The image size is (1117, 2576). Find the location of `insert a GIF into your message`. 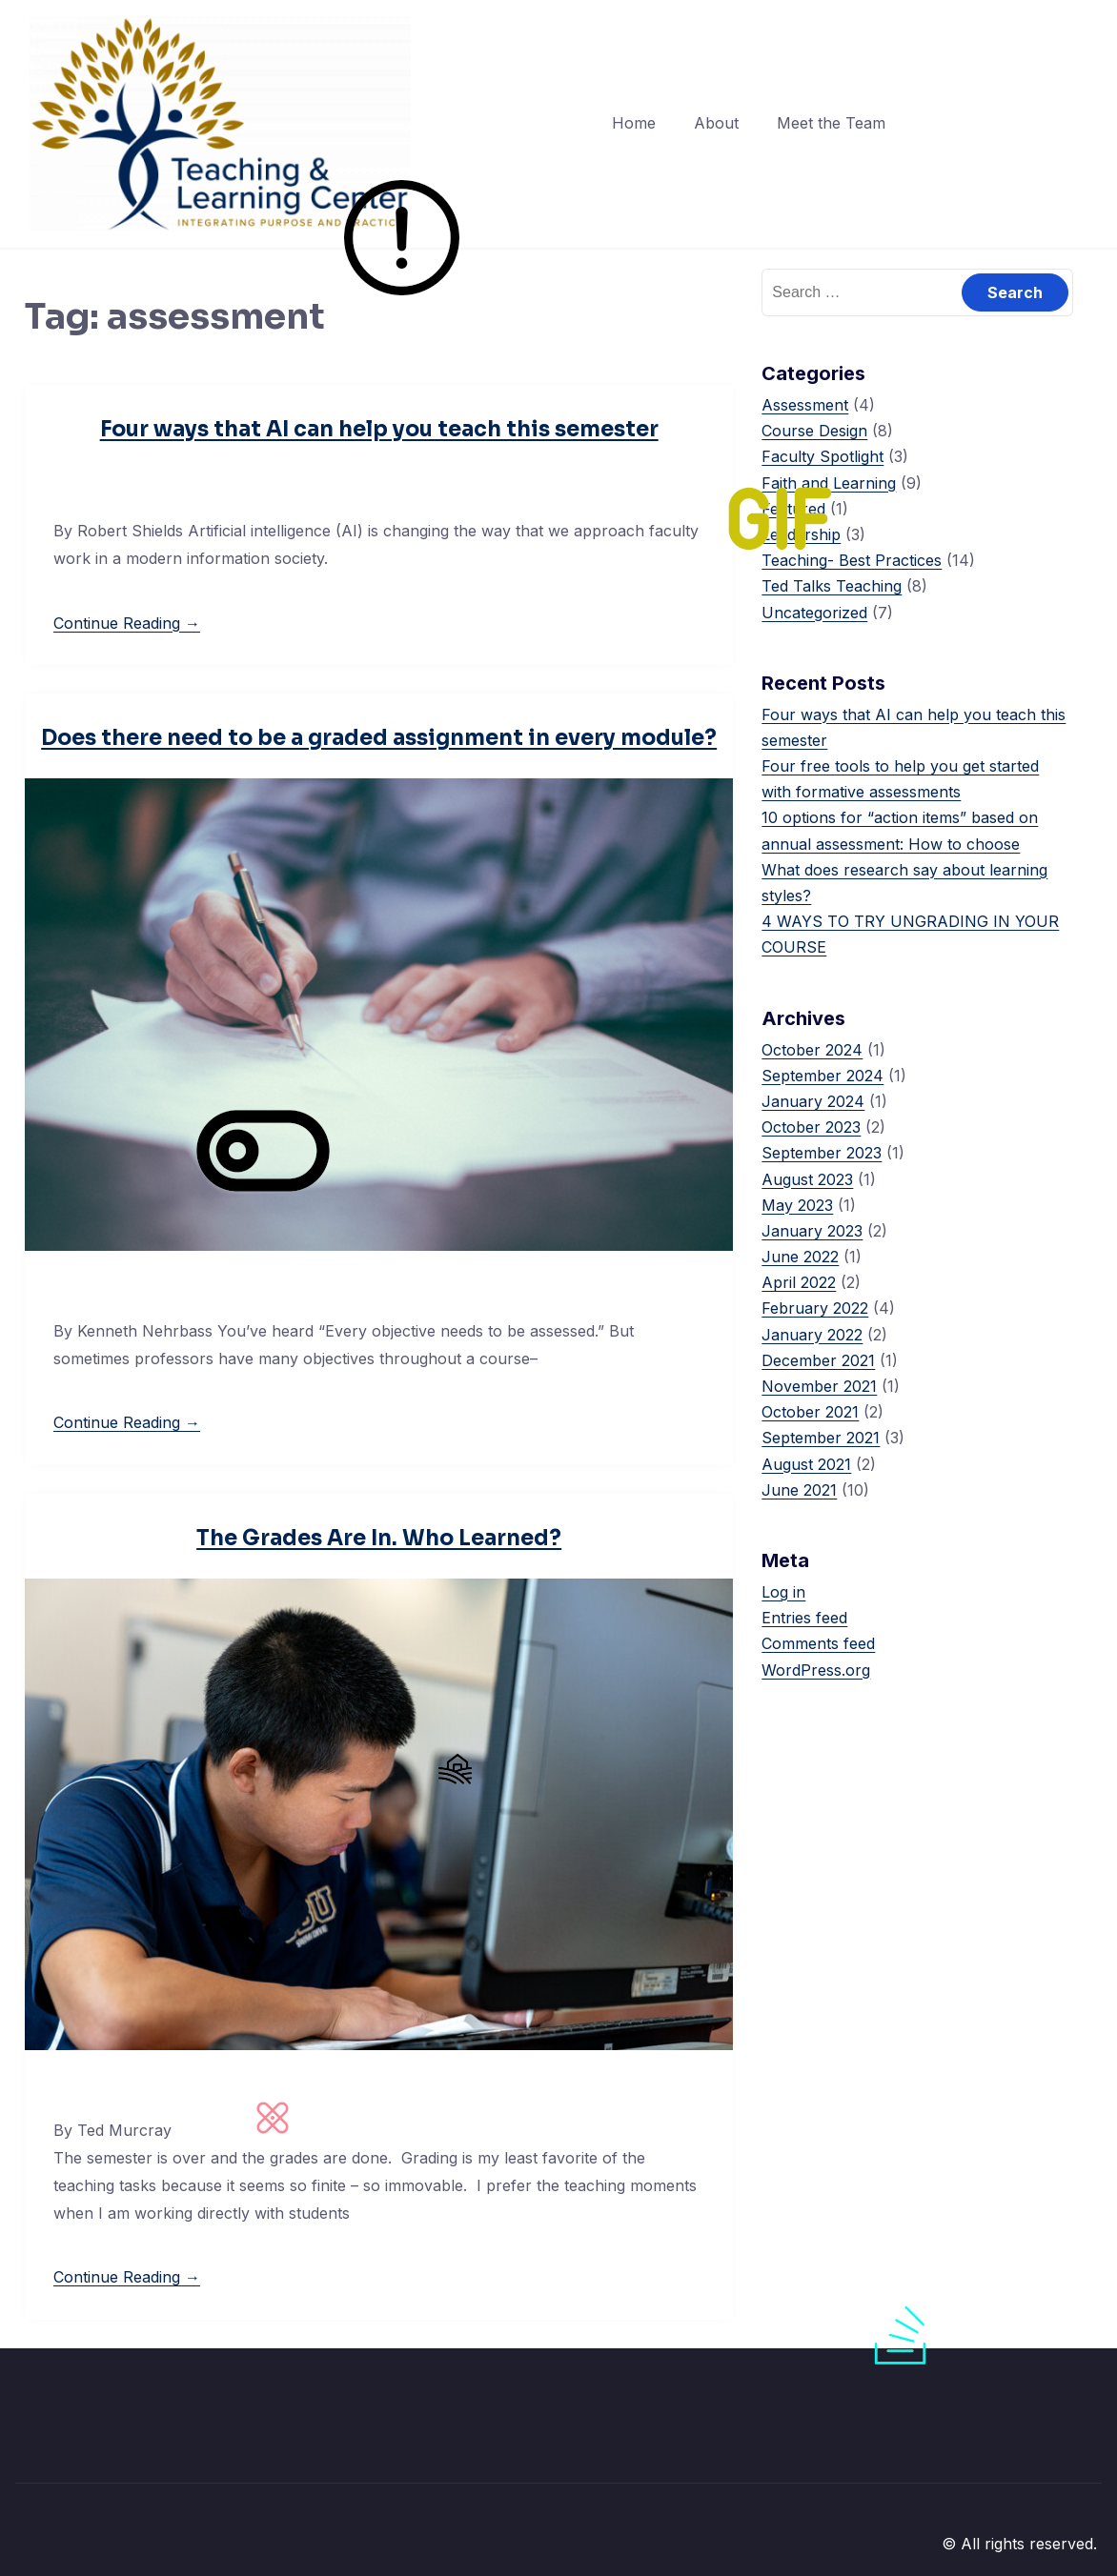

insert a GIF into your message is located at coordinates (778, 518).